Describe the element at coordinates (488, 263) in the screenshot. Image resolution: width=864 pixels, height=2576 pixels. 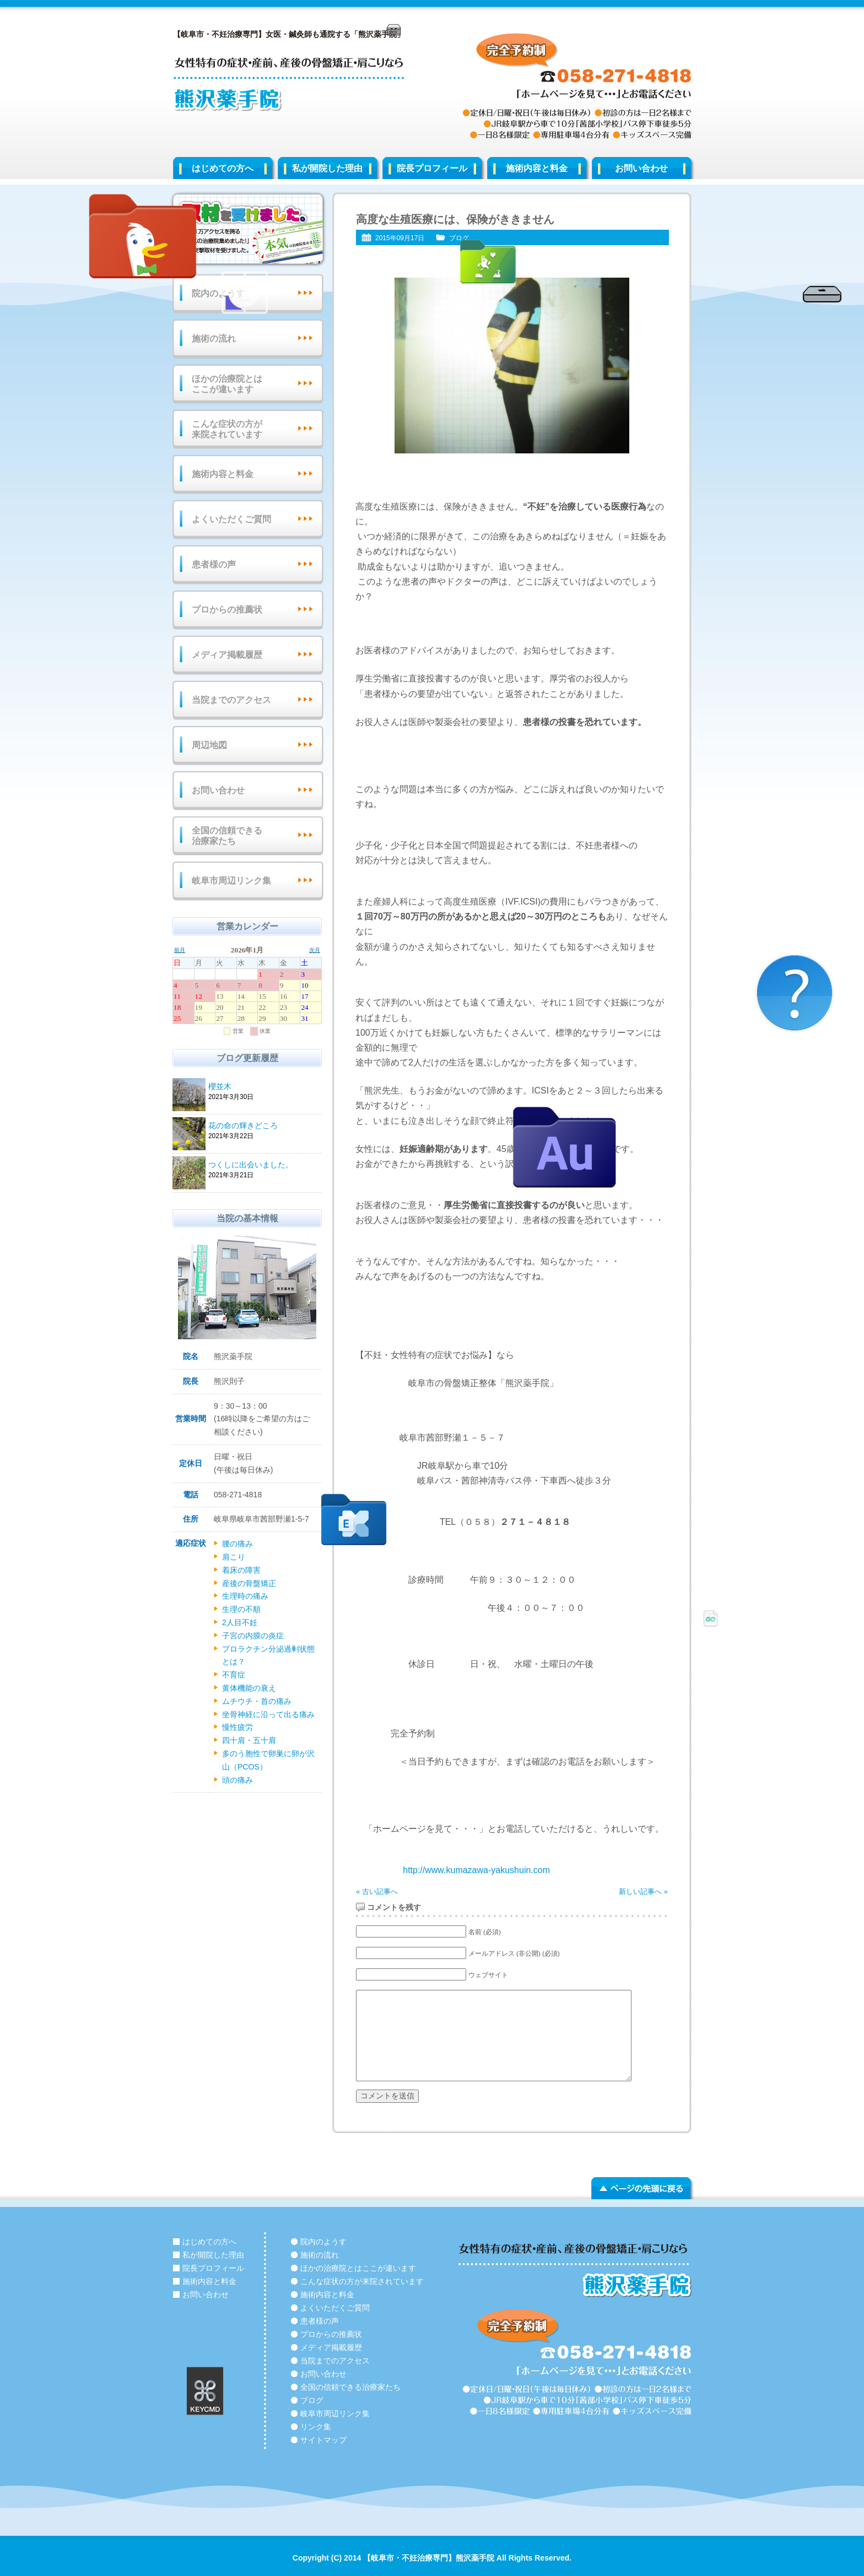
I see `open your gamejolt games folder` at that location.